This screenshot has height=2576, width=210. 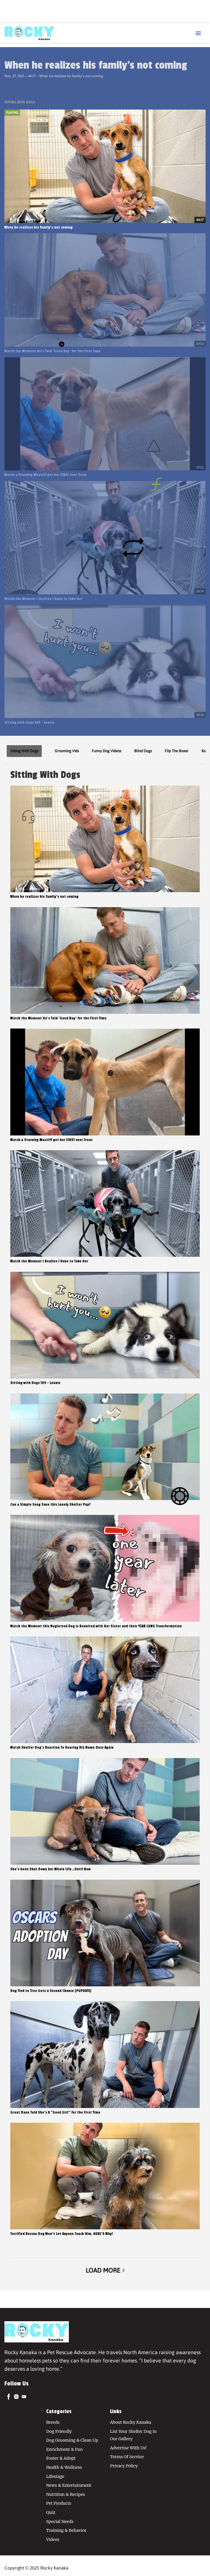 What do you see at coordinates (154, 446) in the screenshot?
I see `play or start media content` at bounding box center [154, 446].